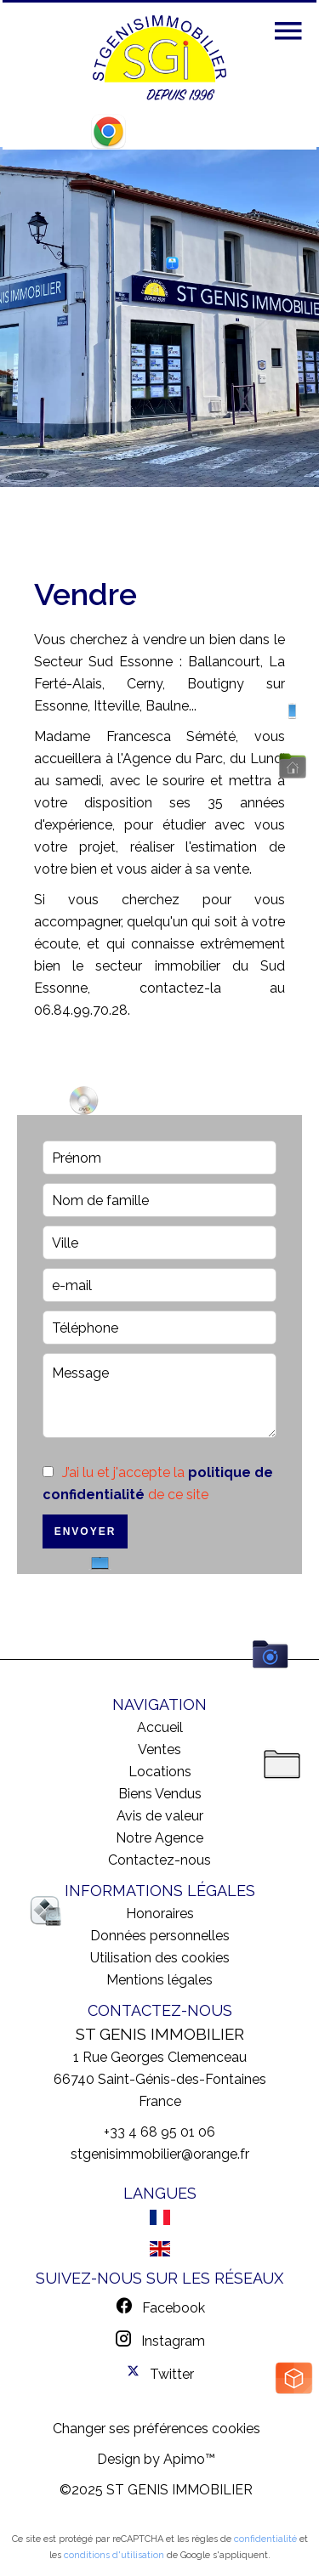 This screenshot has height=2576, width=319. I want to click on open a 3D model file, so click(293, 2376).